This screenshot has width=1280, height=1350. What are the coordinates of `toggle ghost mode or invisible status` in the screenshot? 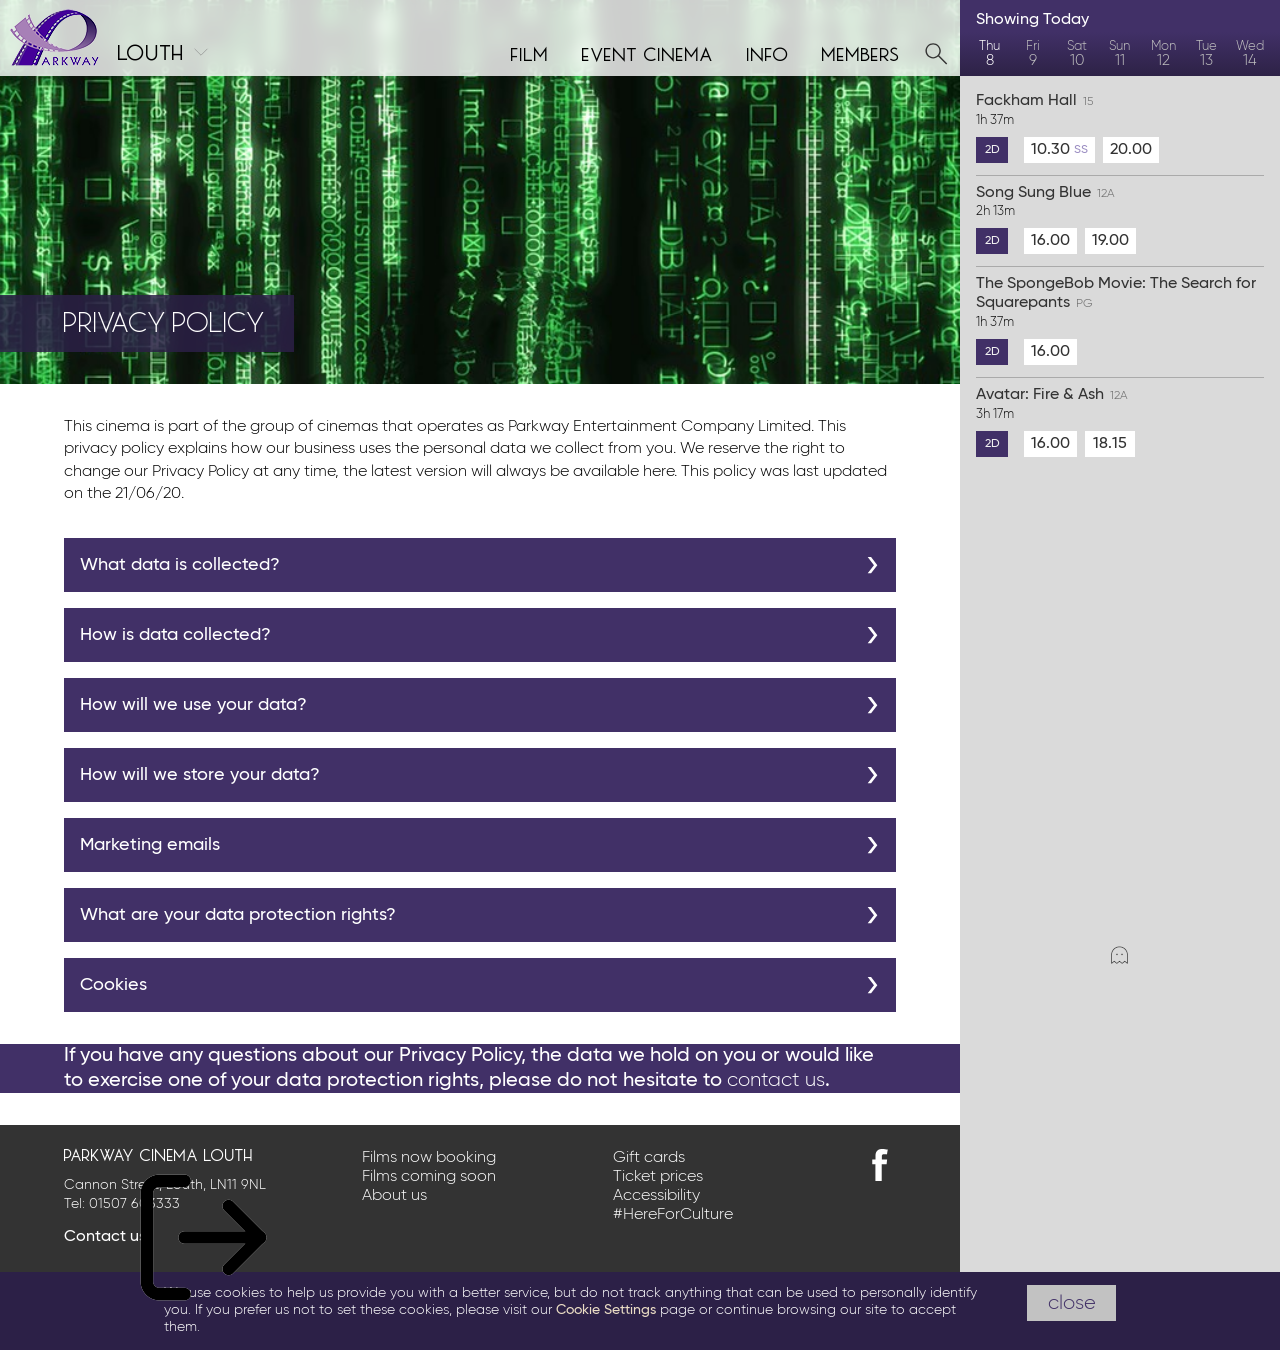 It's located at (1119, 955).